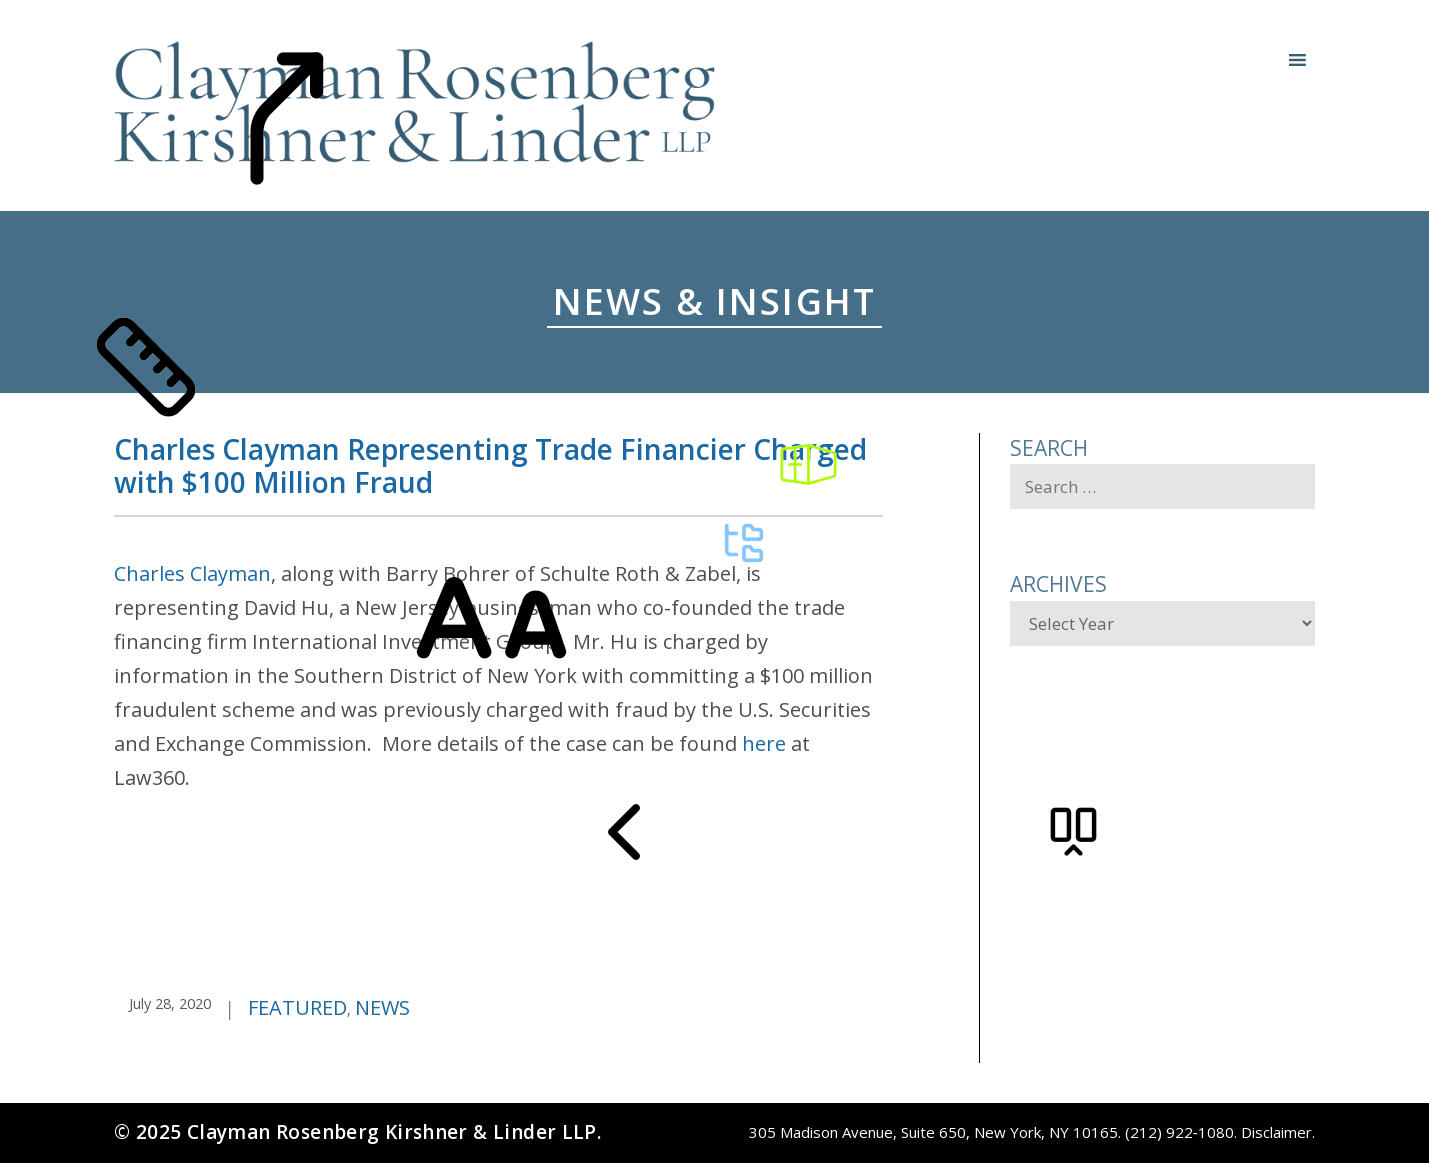  Describe the element at coordinates (146, 367) in the screenshot. I see `access measurement tools` at that location.